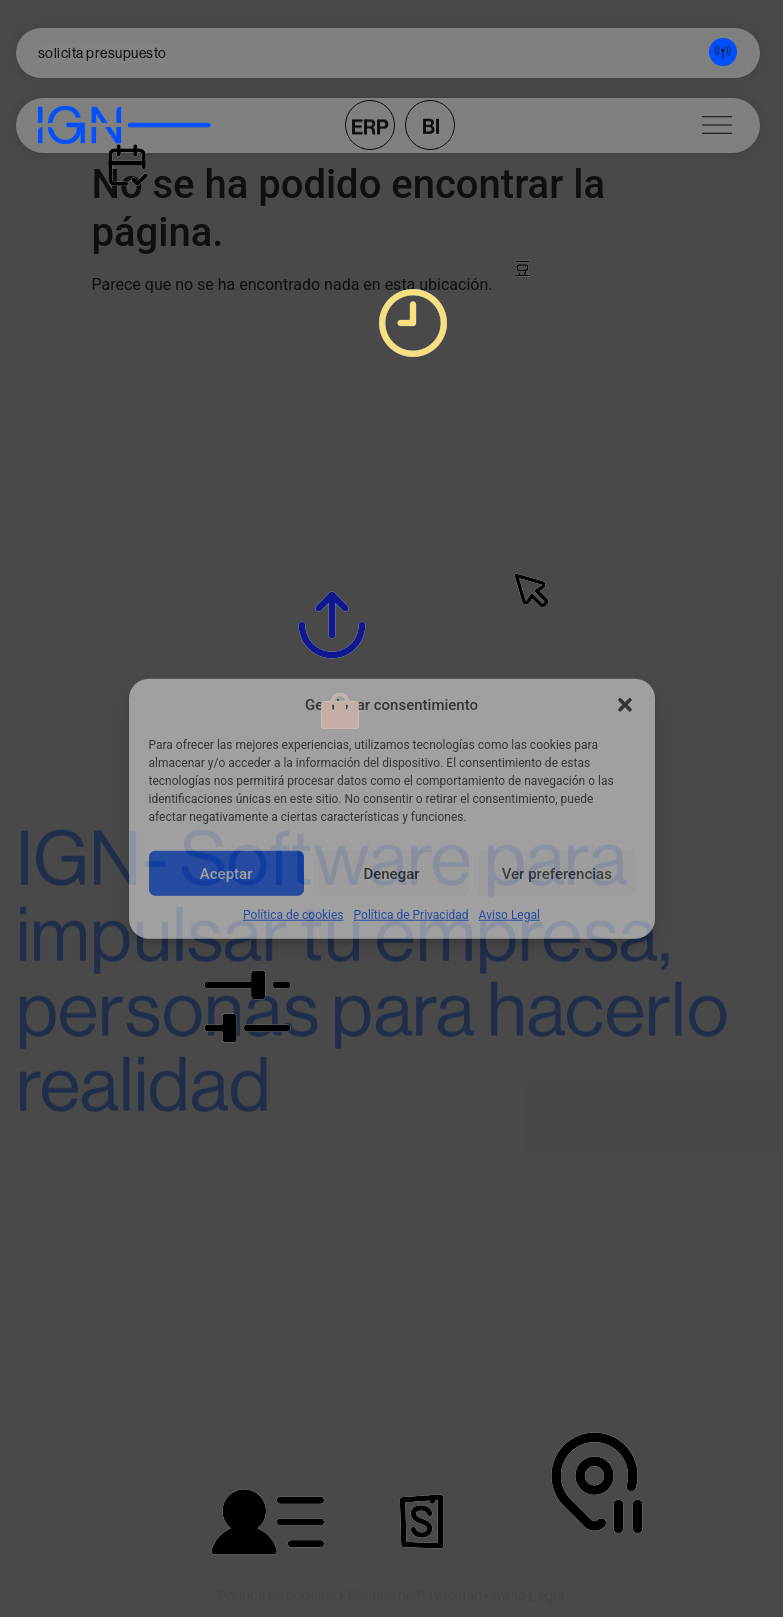  Describe the element at coordinates (332, 625) in the screenshot. I see `upload file or content` at that location.